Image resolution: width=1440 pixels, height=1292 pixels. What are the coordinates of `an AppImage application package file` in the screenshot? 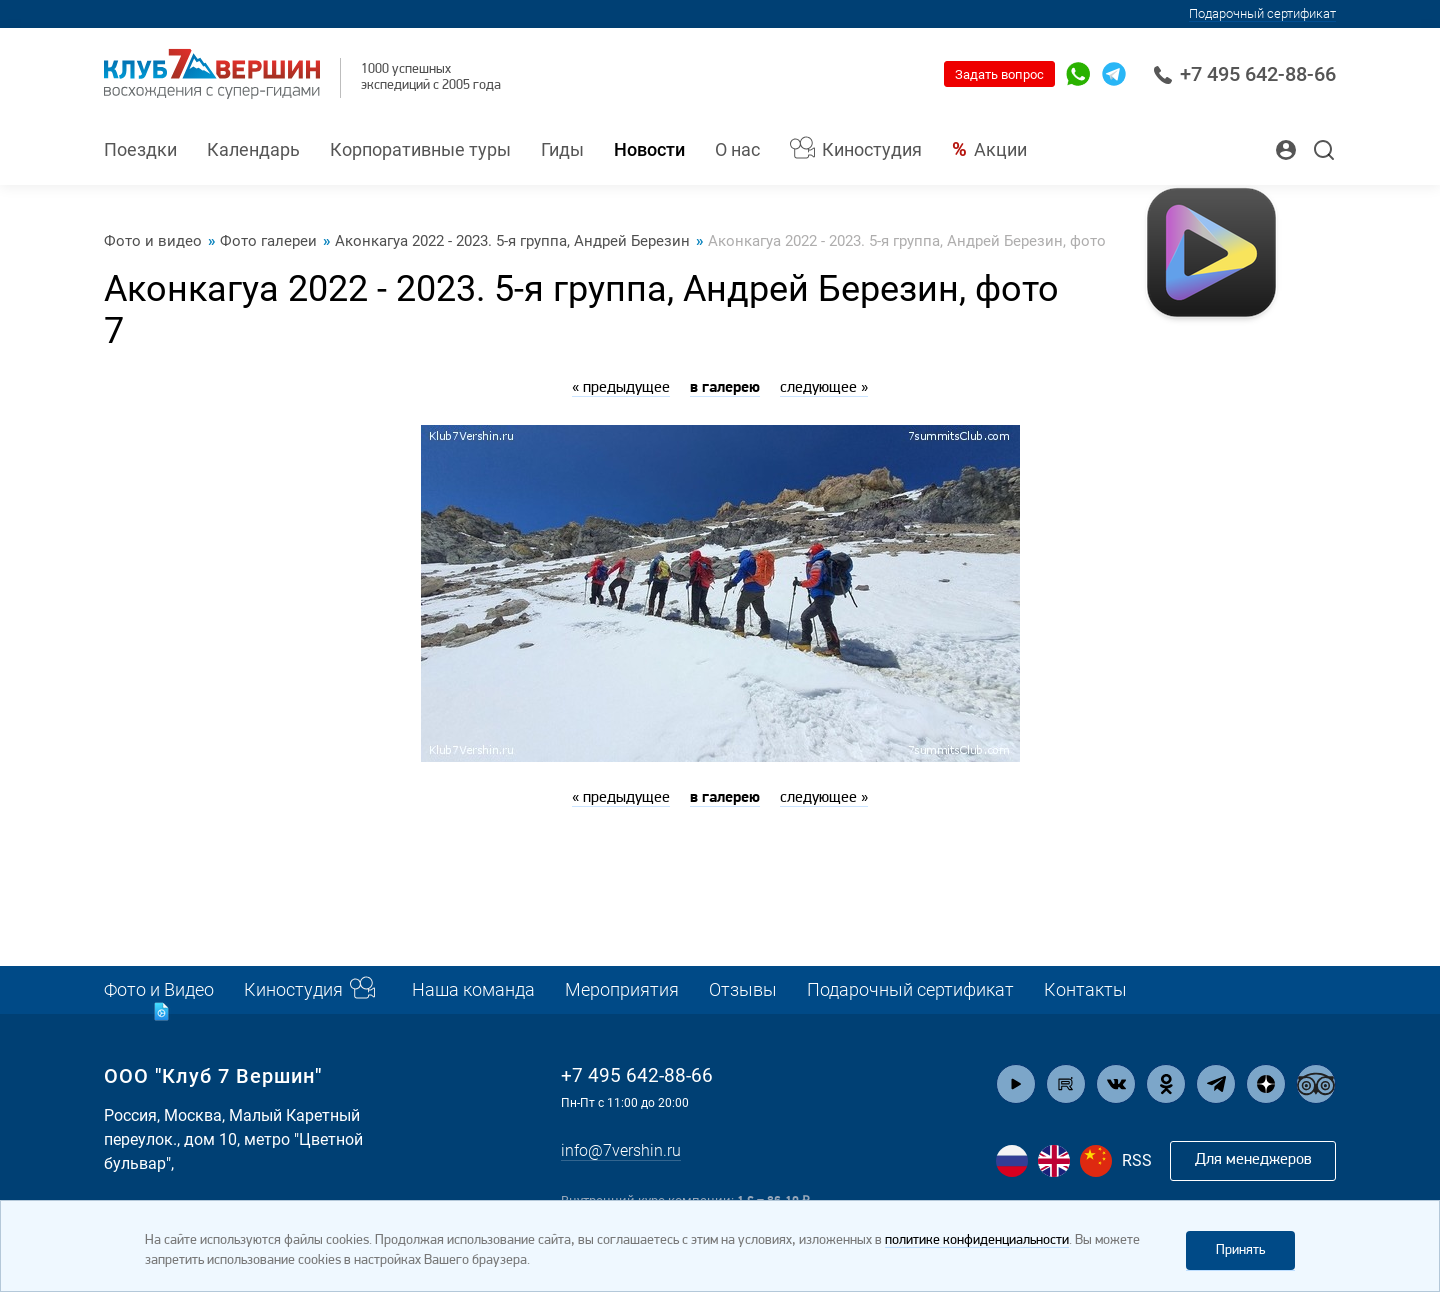 It's located at (161, 1011).